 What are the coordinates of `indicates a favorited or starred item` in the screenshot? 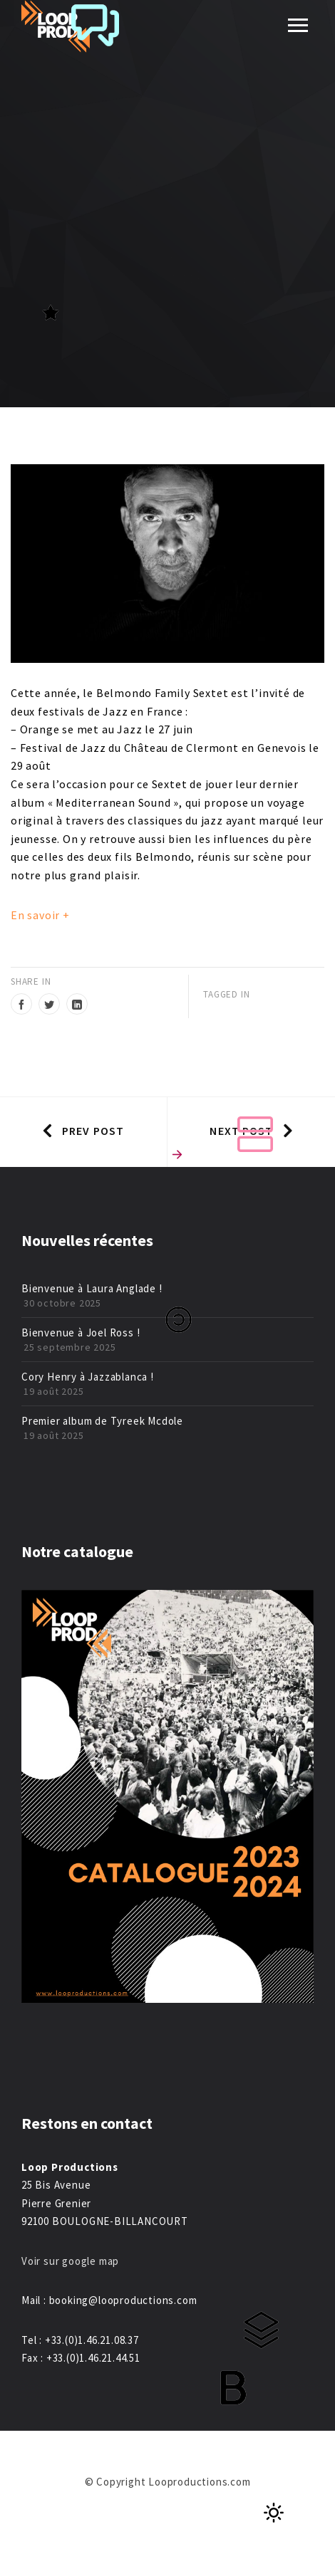 It's located at (51, 313).